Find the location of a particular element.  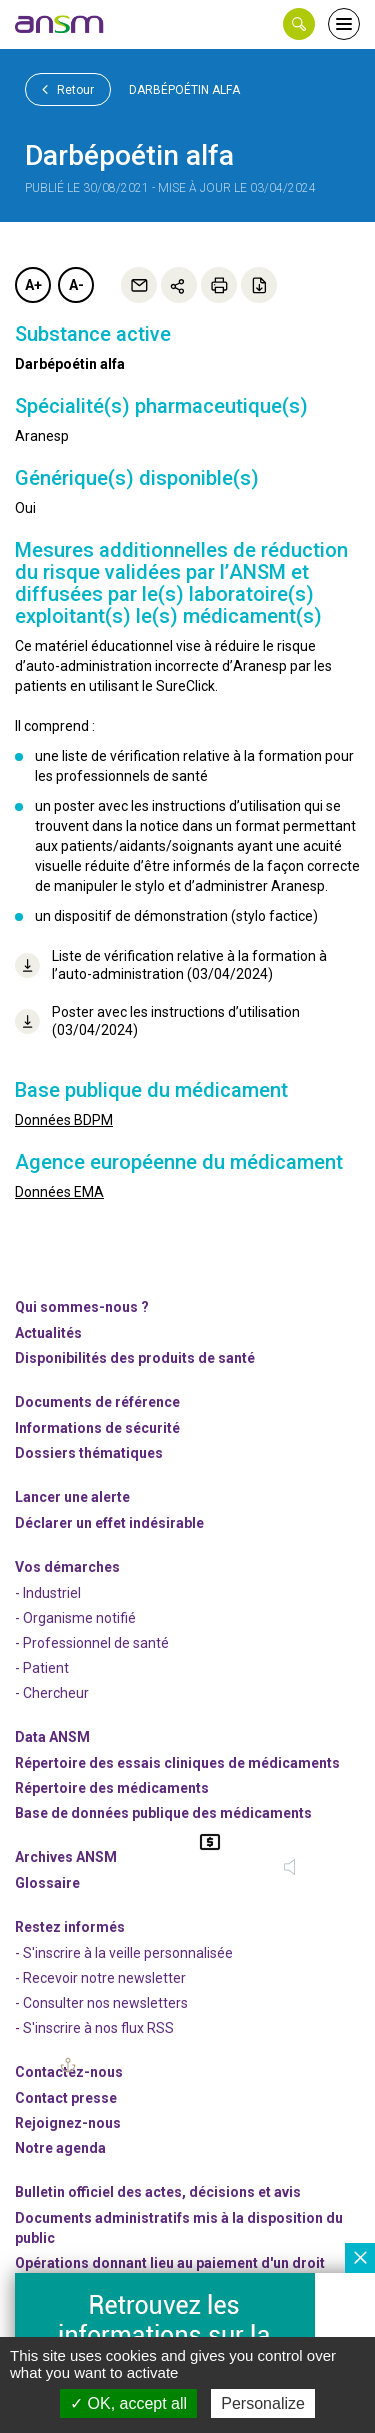

anchor a component or element in place is located at coordinates (68, 2065).